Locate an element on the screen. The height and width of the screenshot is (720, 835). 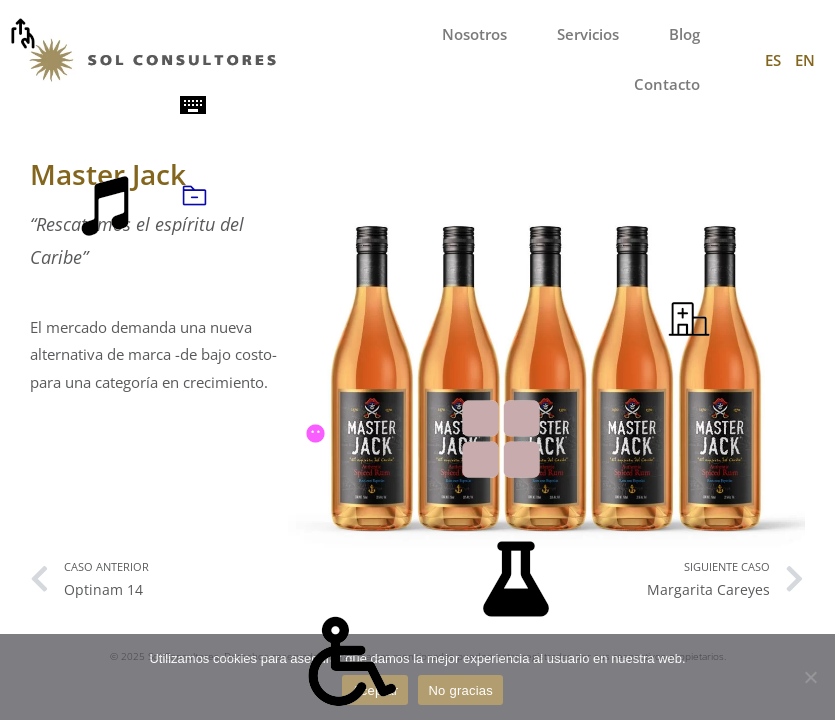
access science or laboratory features is located at coordinates (516, 579).